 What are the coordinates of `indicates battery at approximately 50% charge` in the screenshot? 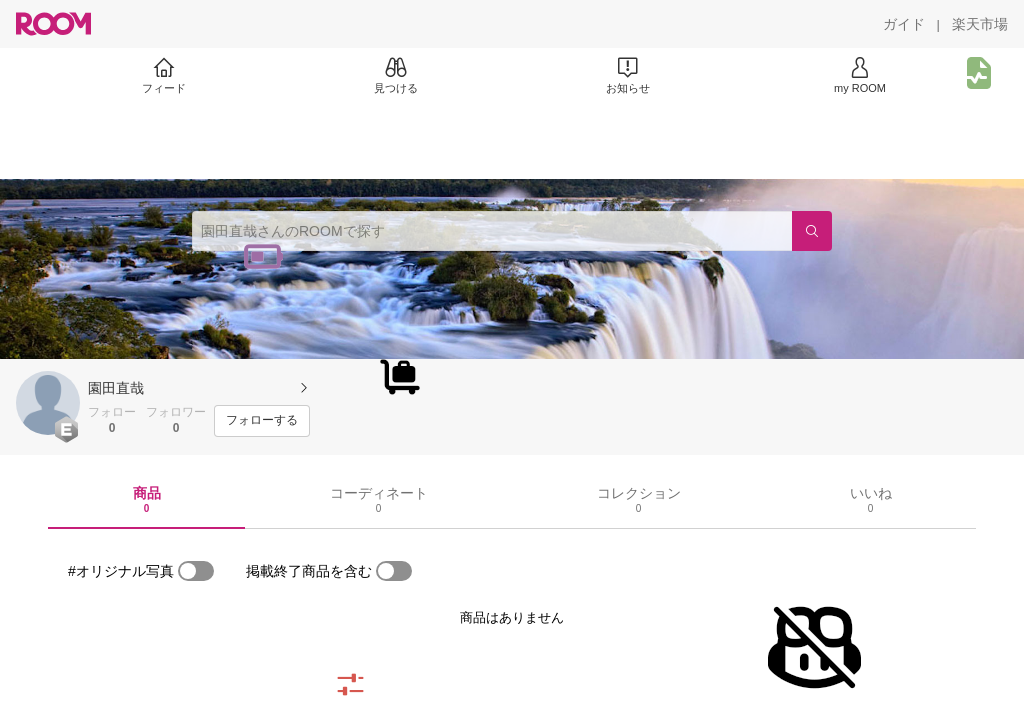 It's located at (262, 256).